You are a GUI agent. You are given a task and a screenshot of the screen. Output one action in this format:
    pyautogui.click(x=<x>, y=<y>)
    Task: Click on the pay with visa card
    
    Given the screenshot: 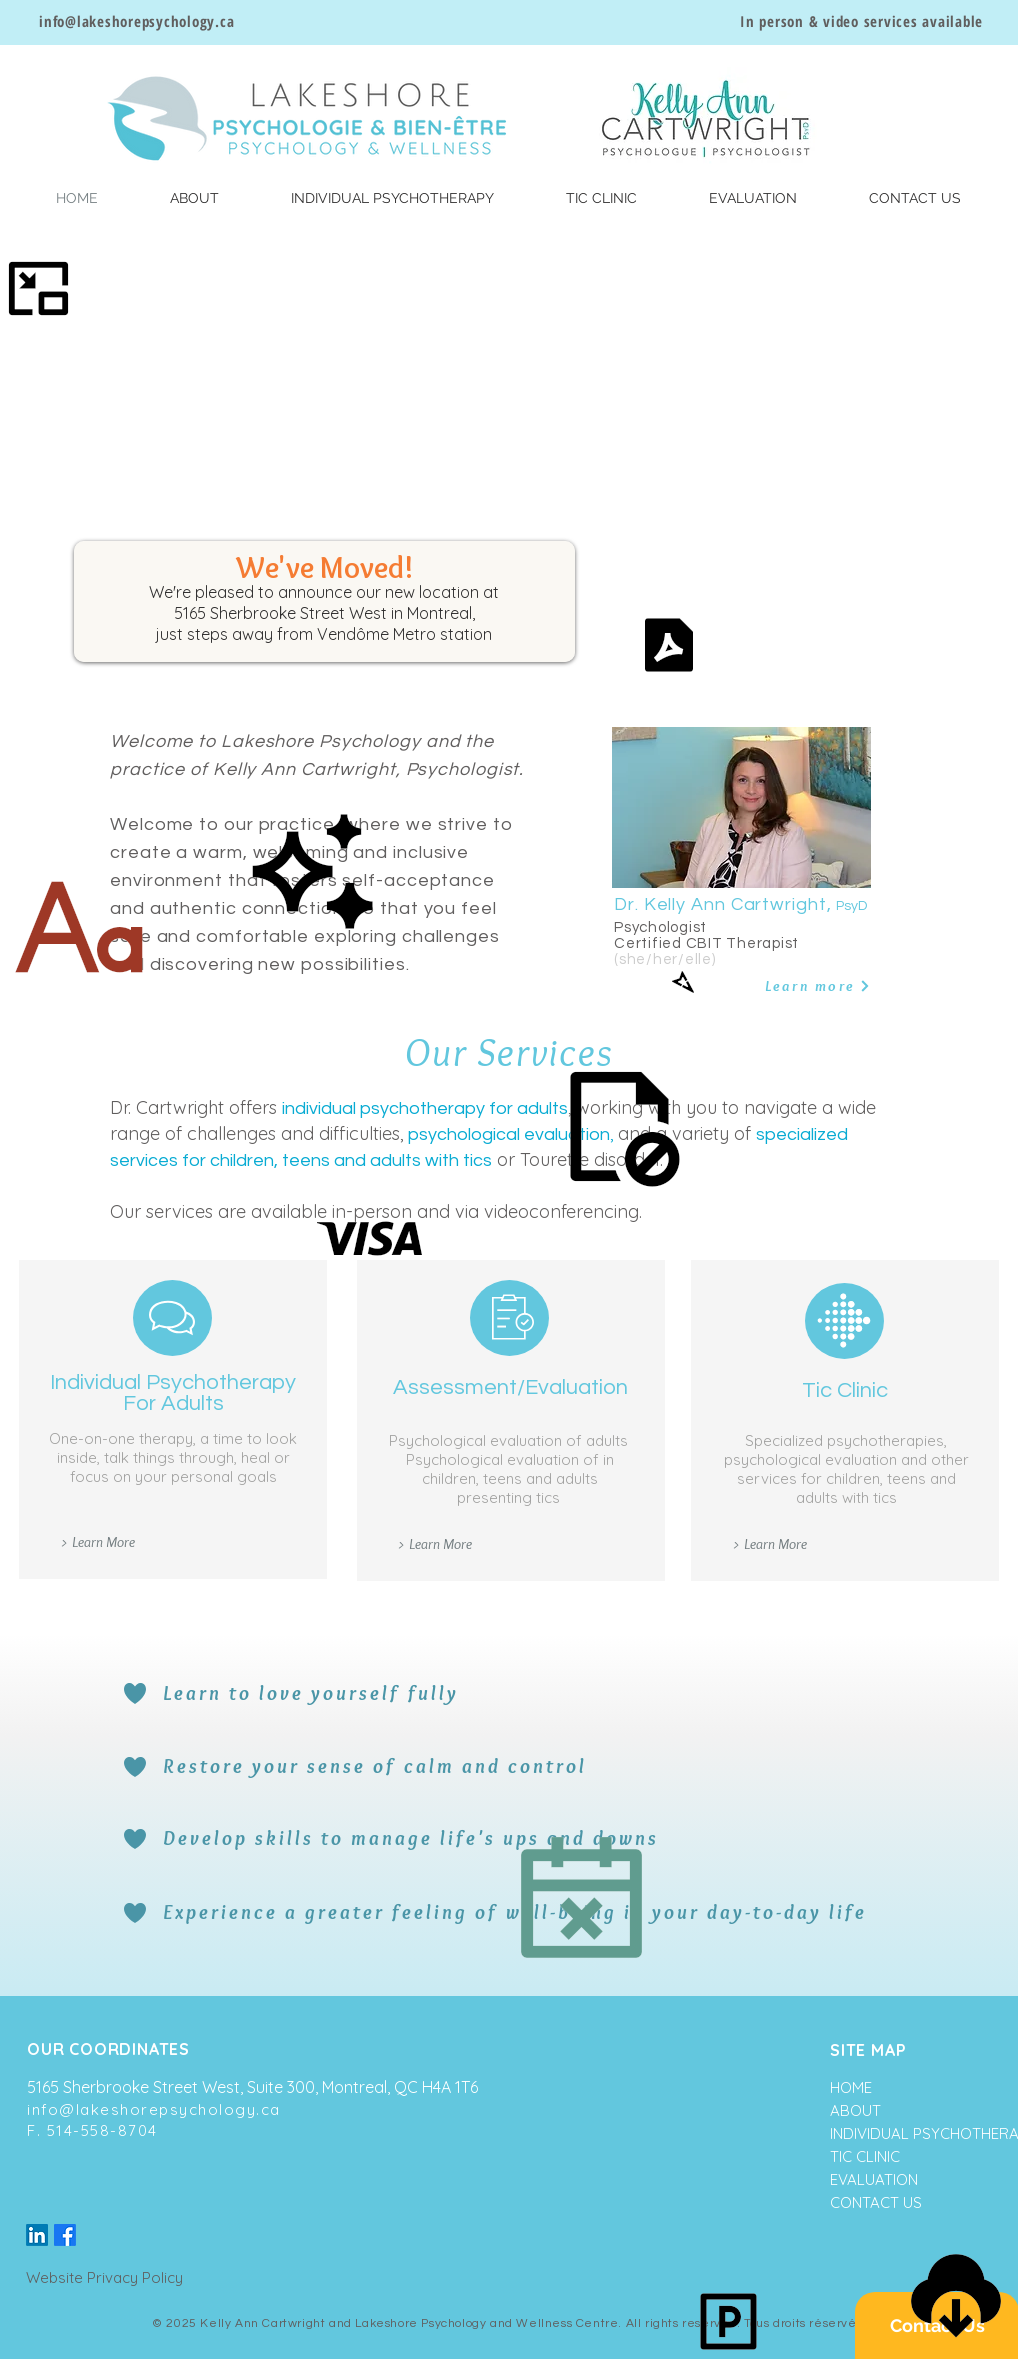 What is the action you would take?
    pyautogui.click(x=369, y=1238)
    